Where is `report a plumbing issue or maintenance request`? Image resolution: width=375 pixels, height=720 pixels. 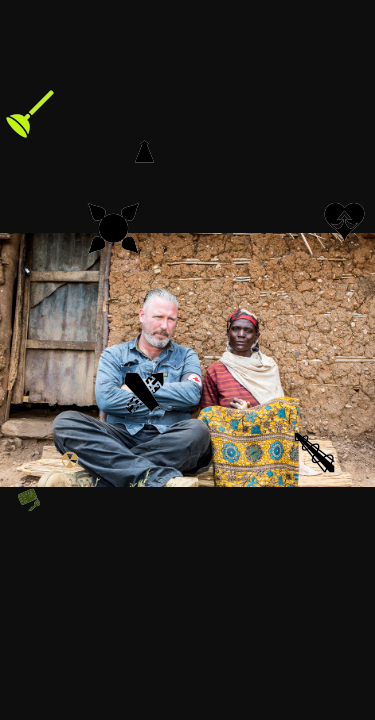
report a plumbing issue or maintenance request is located at coordinates (30, 114).